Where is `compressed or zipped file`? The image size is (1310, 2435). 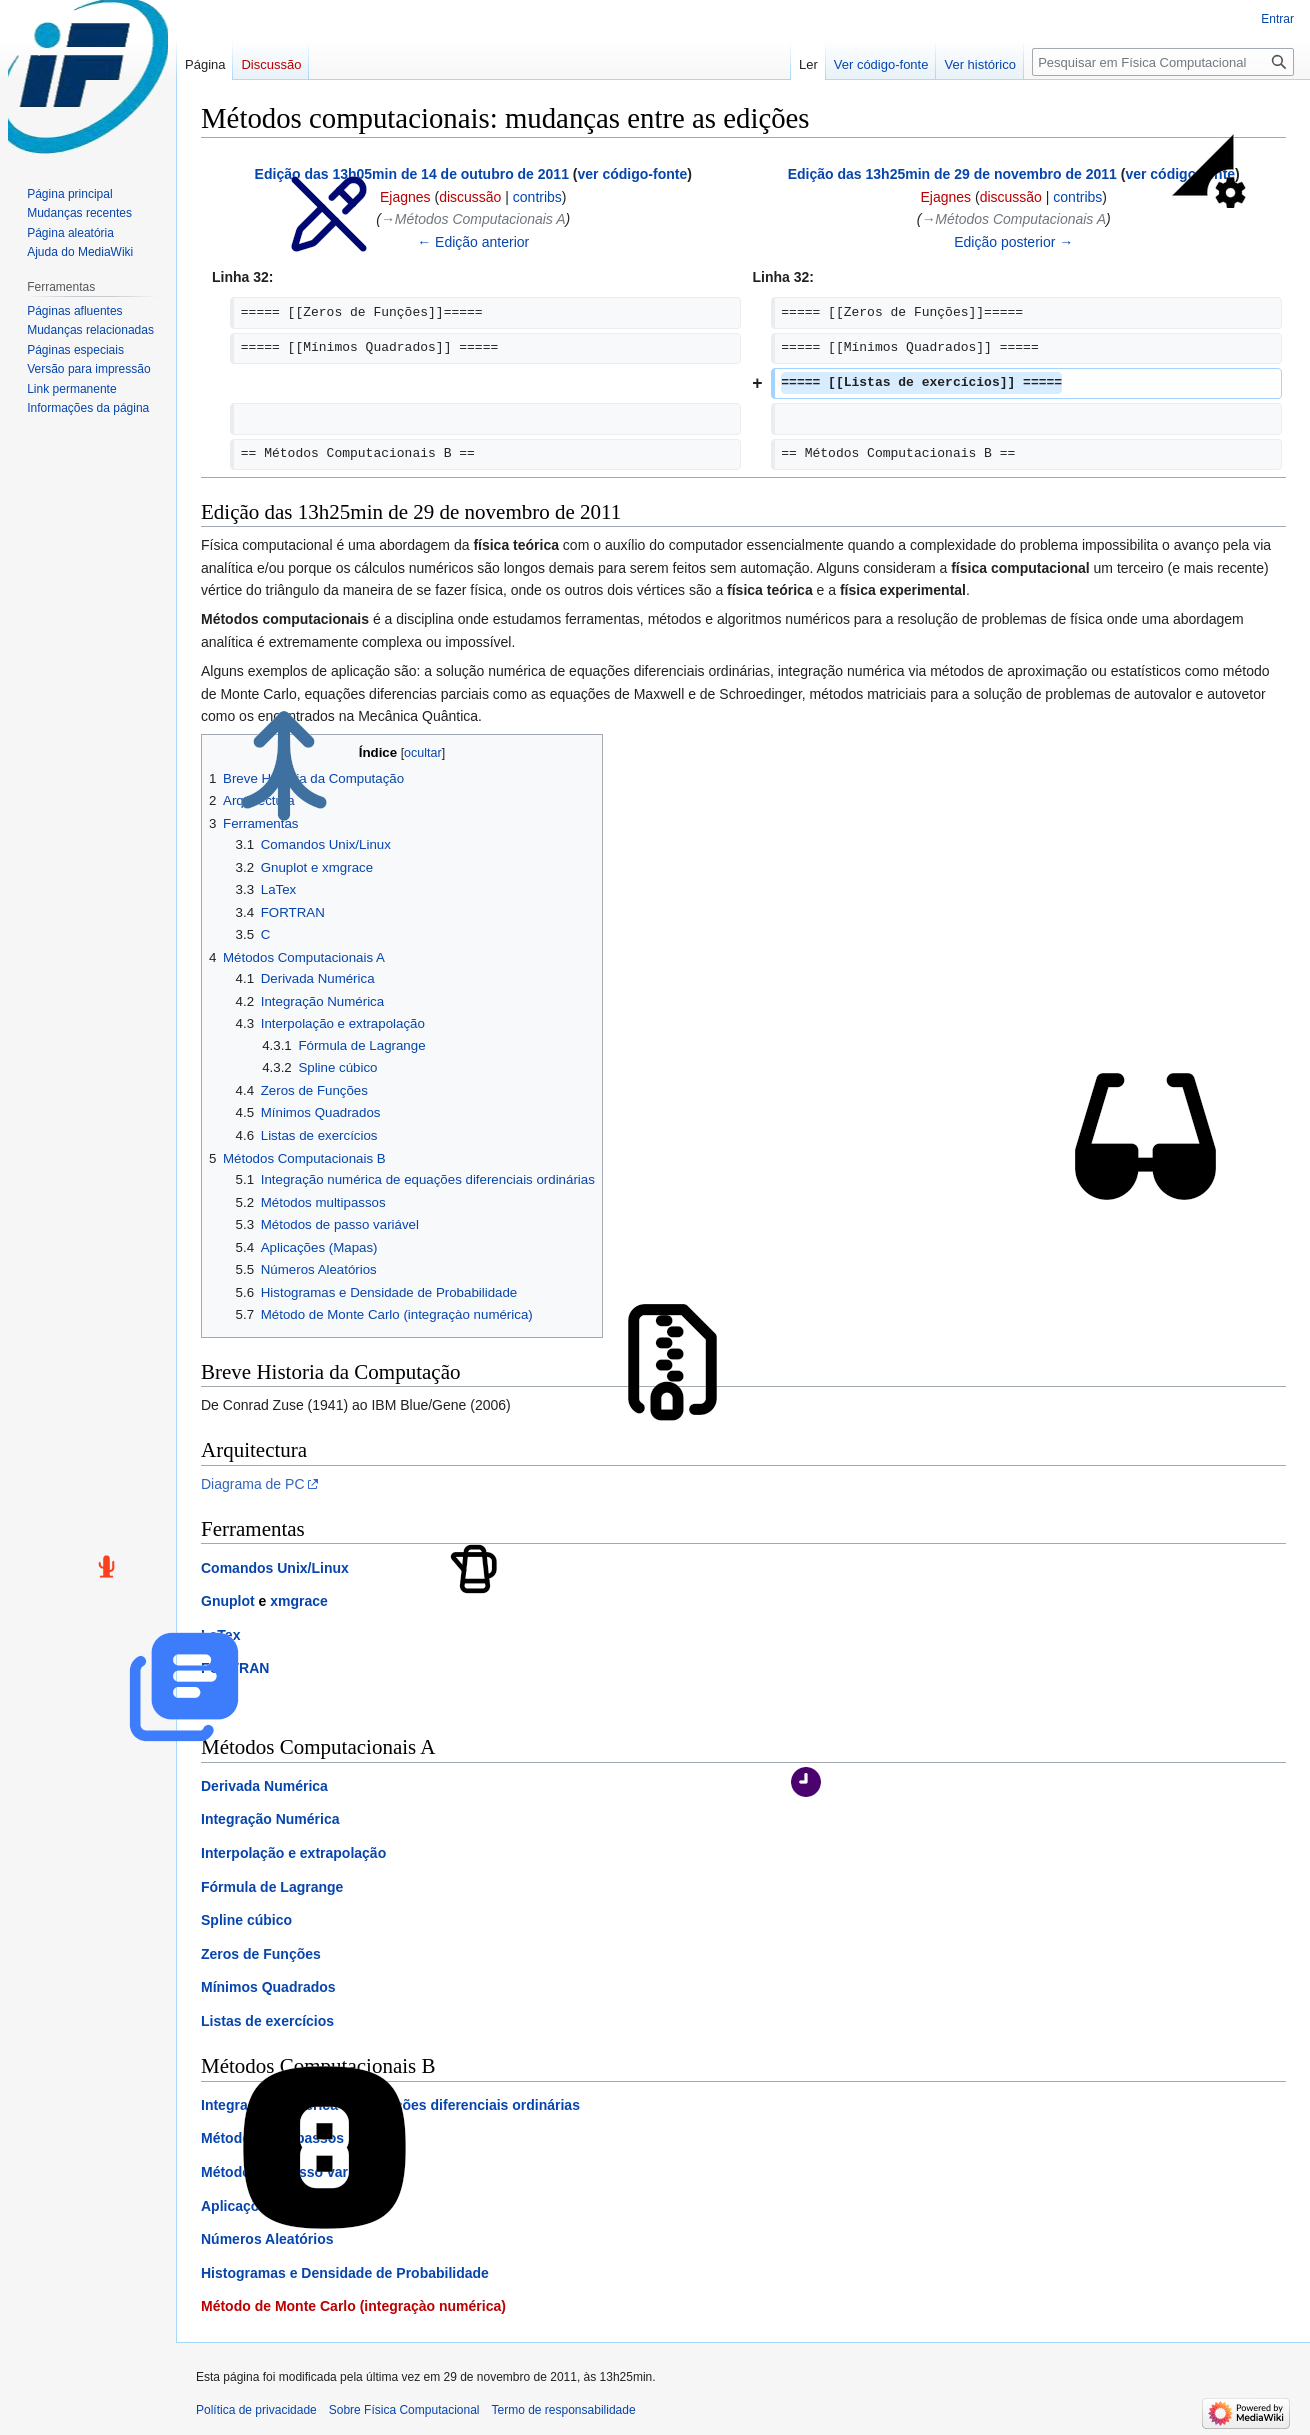 compressed or zipped file is located at coordinates (672, 1359).